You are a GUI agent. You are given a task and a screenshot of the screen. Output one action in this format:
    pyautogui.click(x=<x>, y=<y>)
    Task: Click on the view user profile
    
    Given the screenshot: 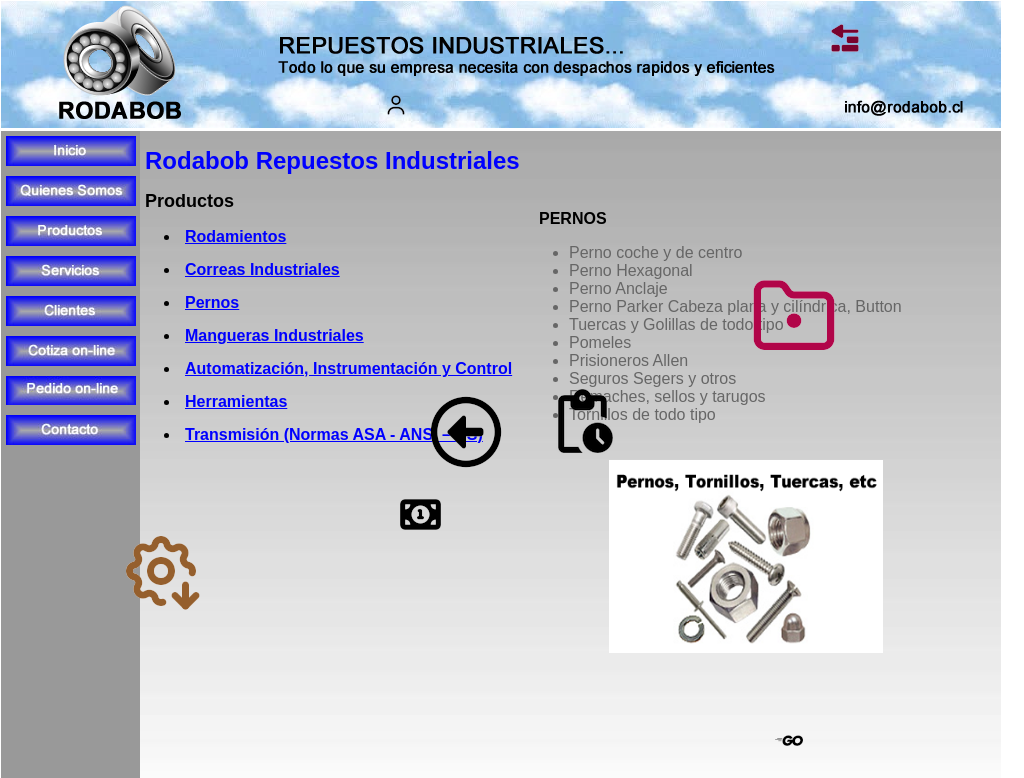 What is the action you would take?
    pyautogui.click(x=396, y=105)
    